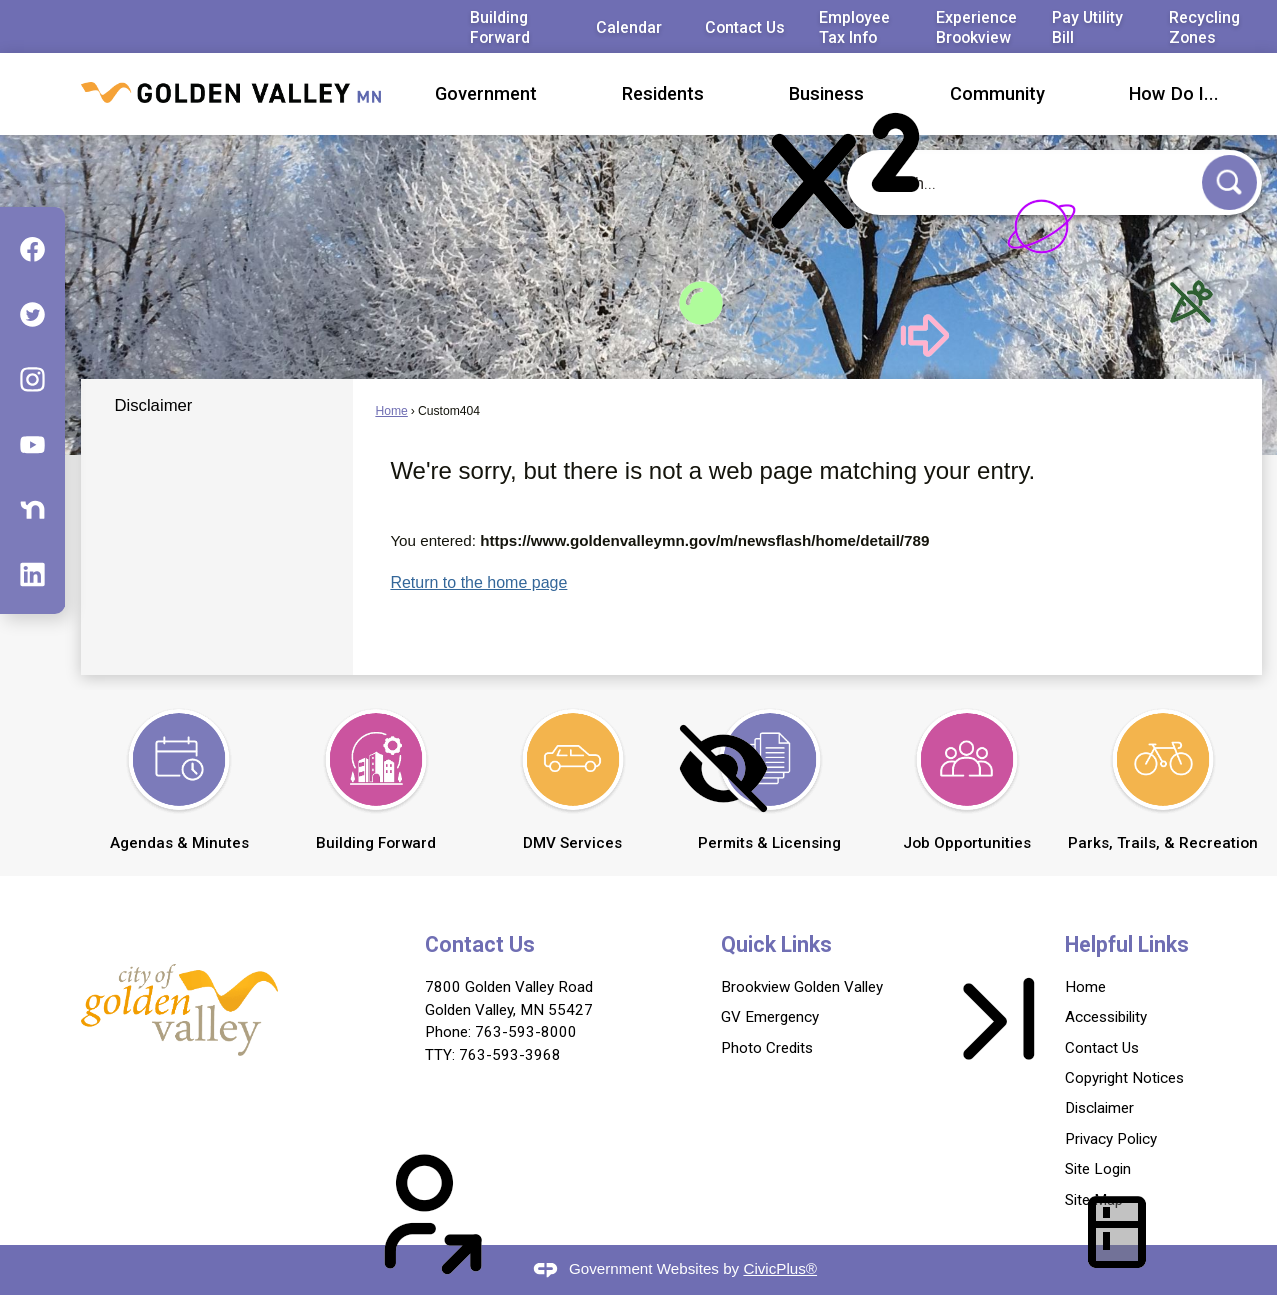 This screenshot has height=1295, width=1277. What do you see at coordinates (925, 335) in the screenshot?
I see `go to next step or page` at bounding box center [925, 335].